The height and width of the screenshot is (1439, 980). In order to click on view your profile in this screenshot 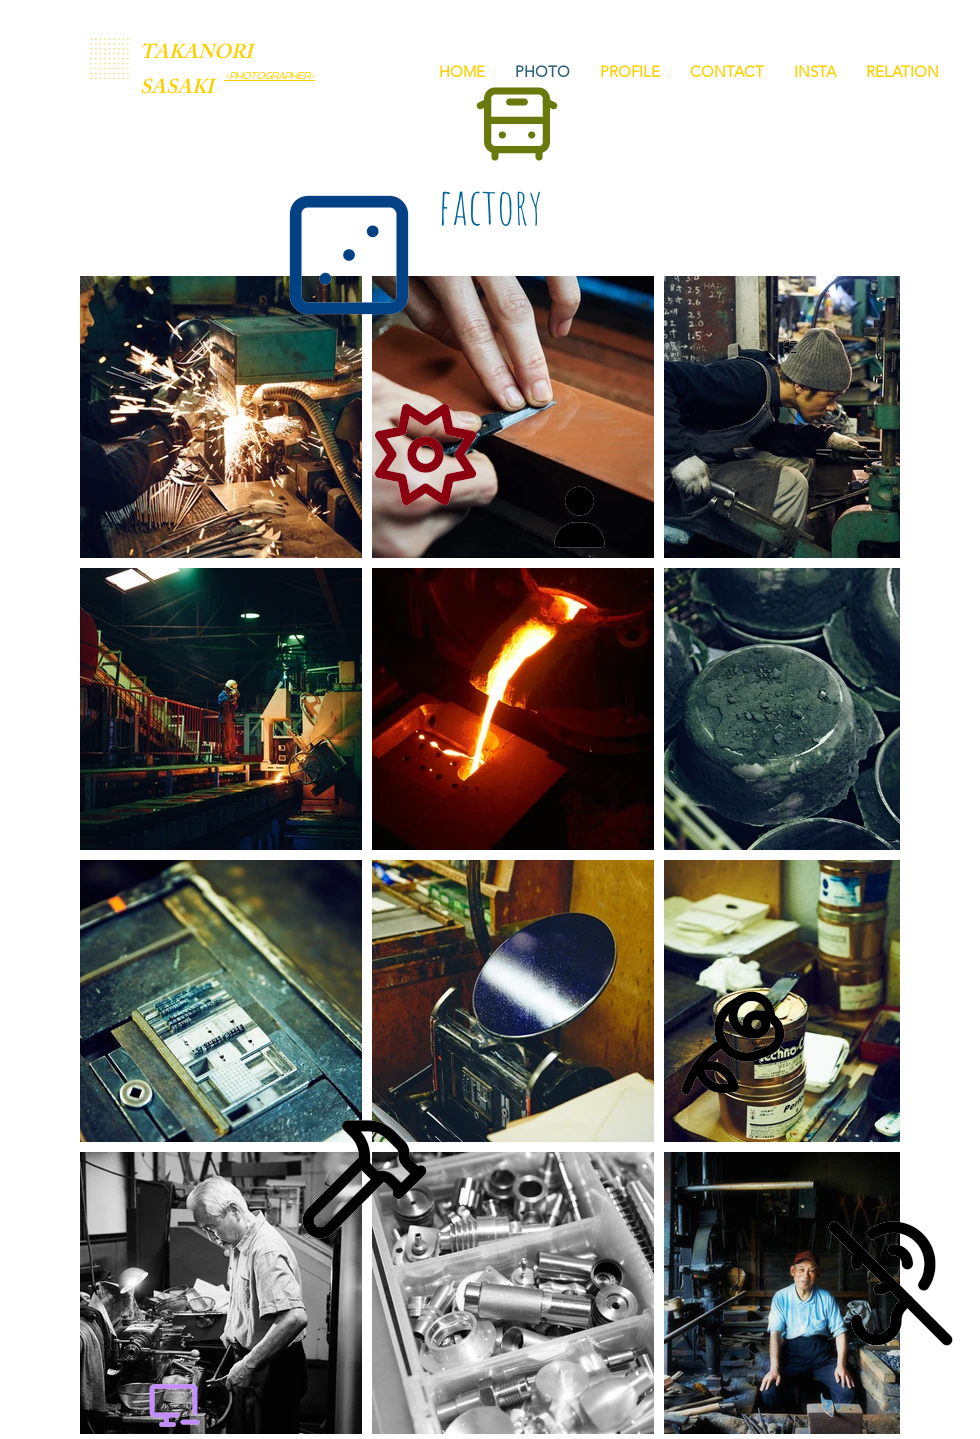, I will do `click(579, 516)`.